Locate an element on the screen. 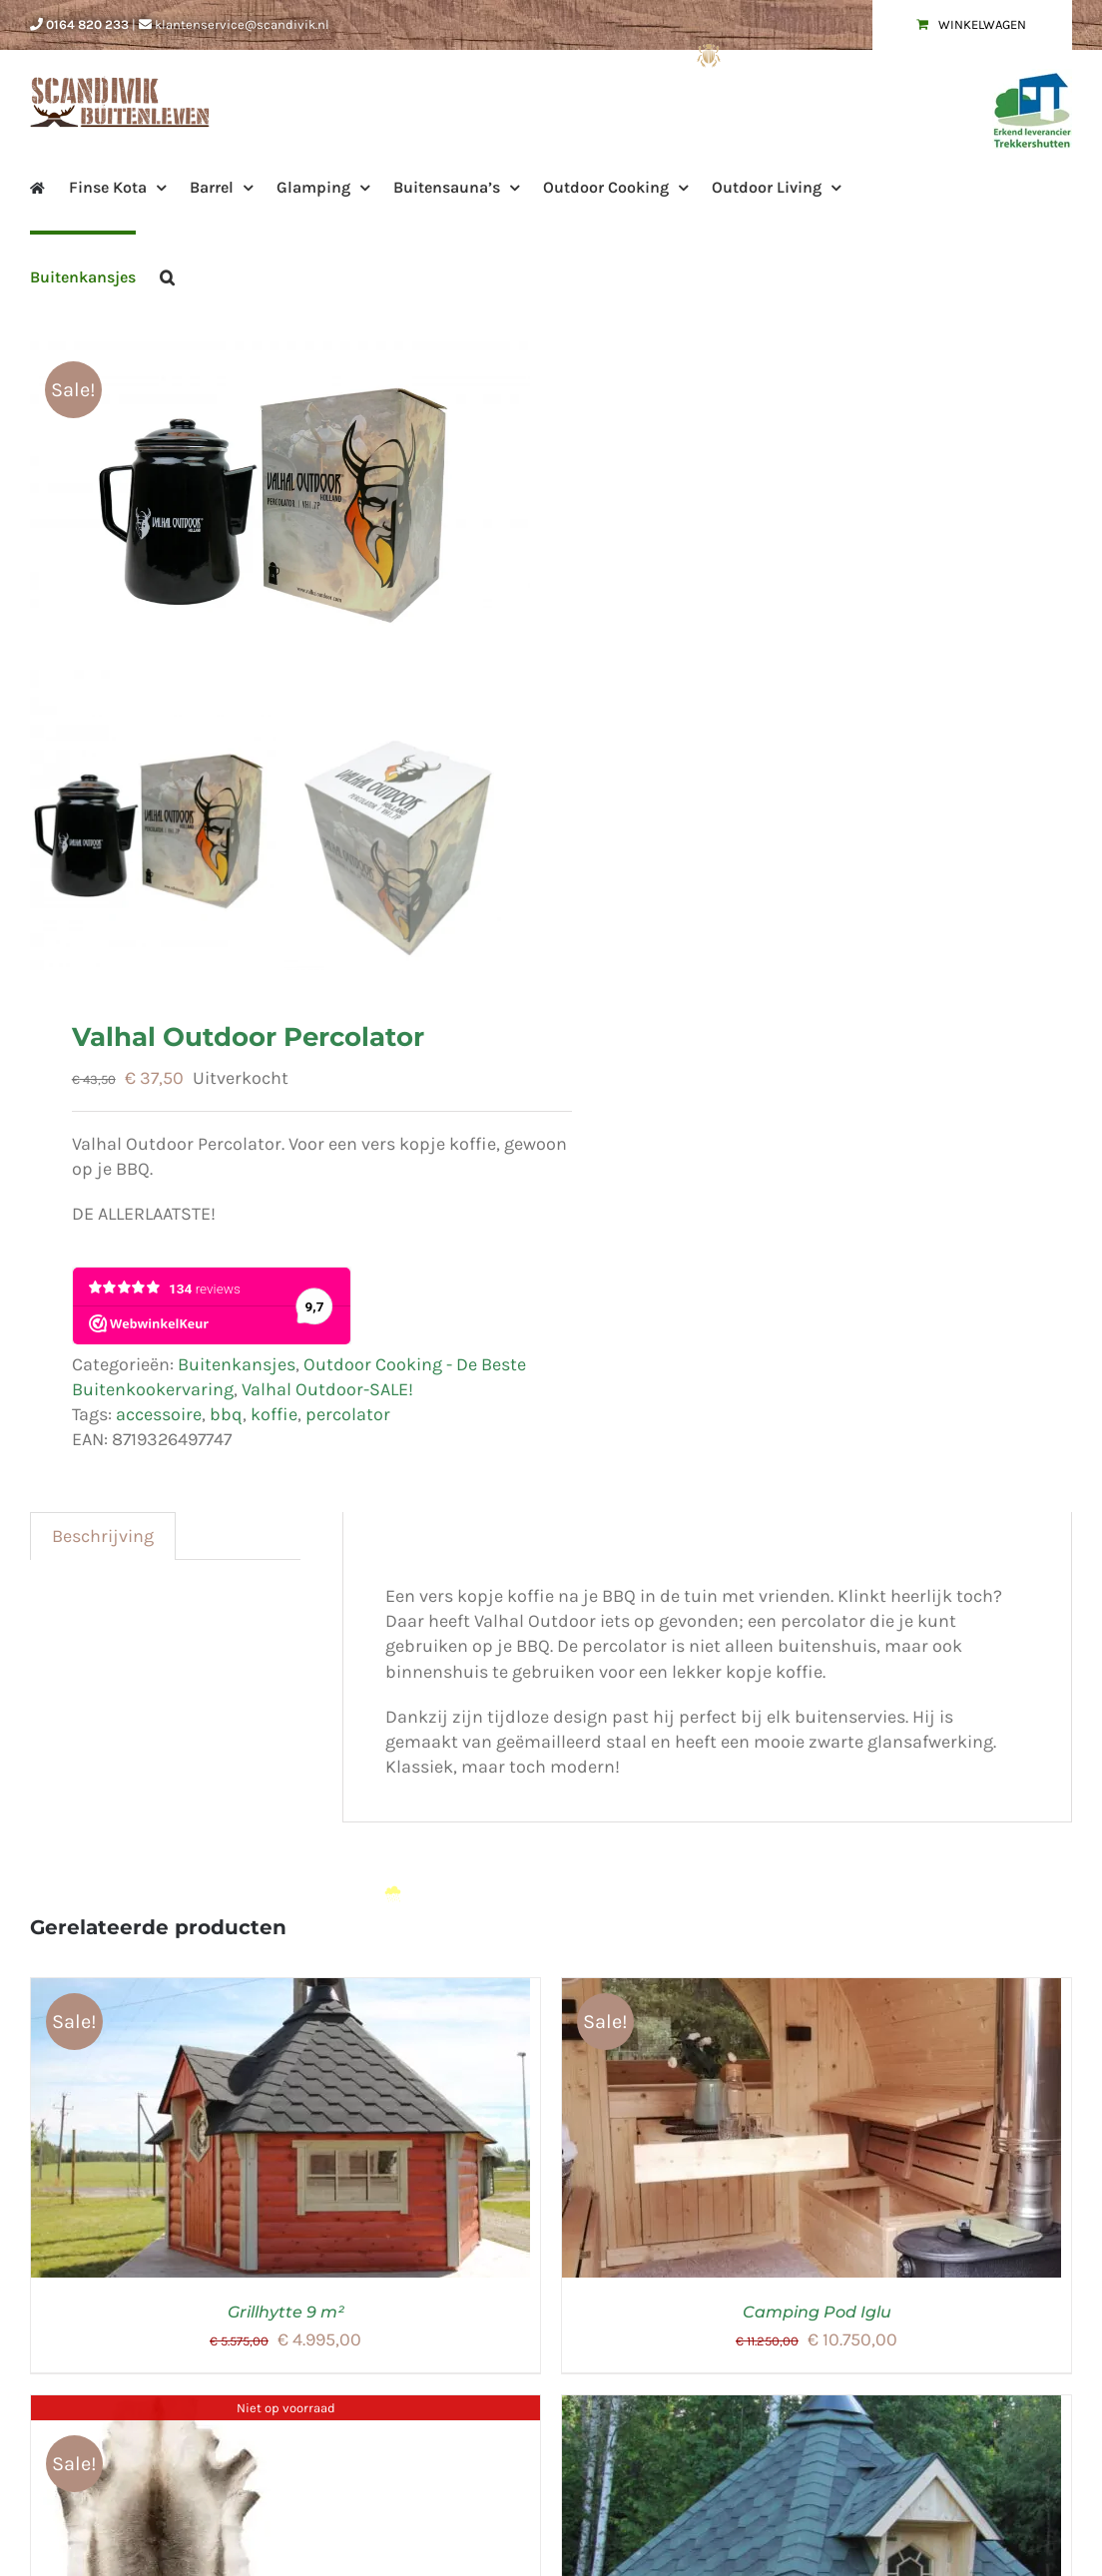 The image size is (1102, 2576). indicates rainy weather conditions is located at coordinates (392, 1893).